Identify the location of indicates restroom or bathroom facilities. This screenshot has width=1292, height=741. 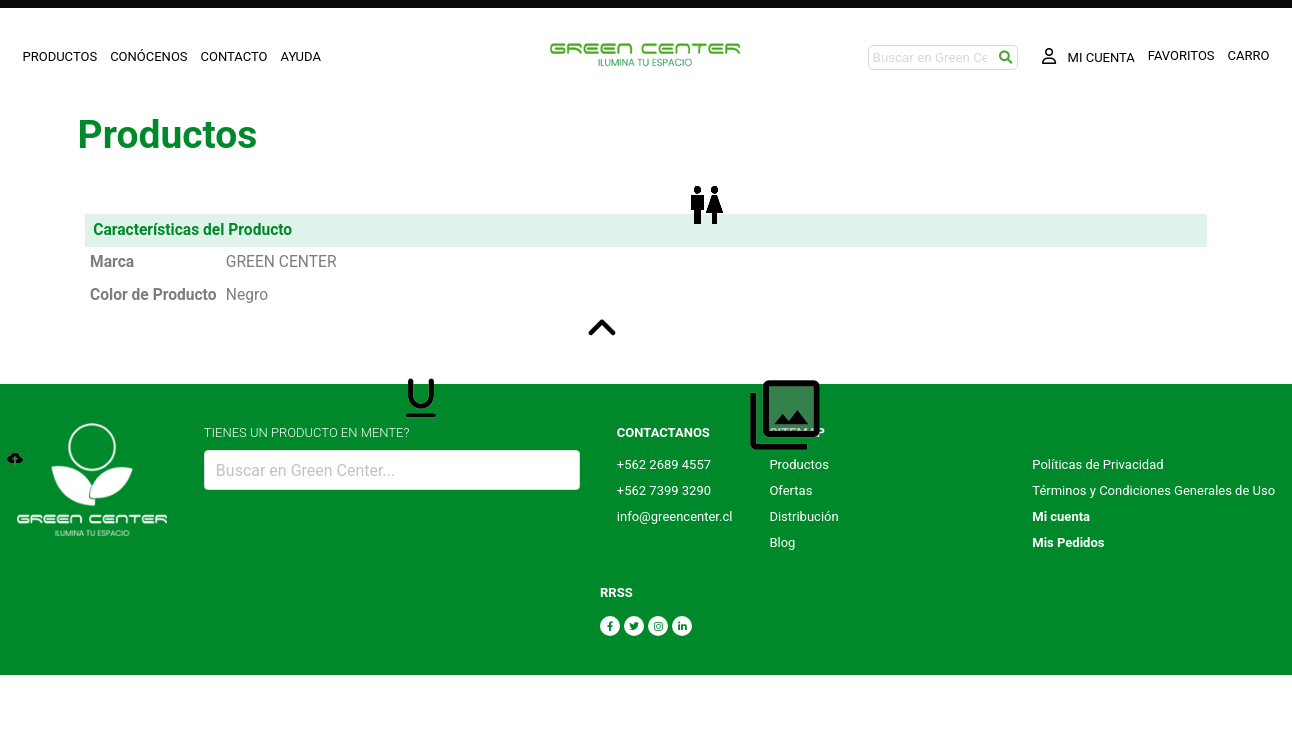
(706, 205).